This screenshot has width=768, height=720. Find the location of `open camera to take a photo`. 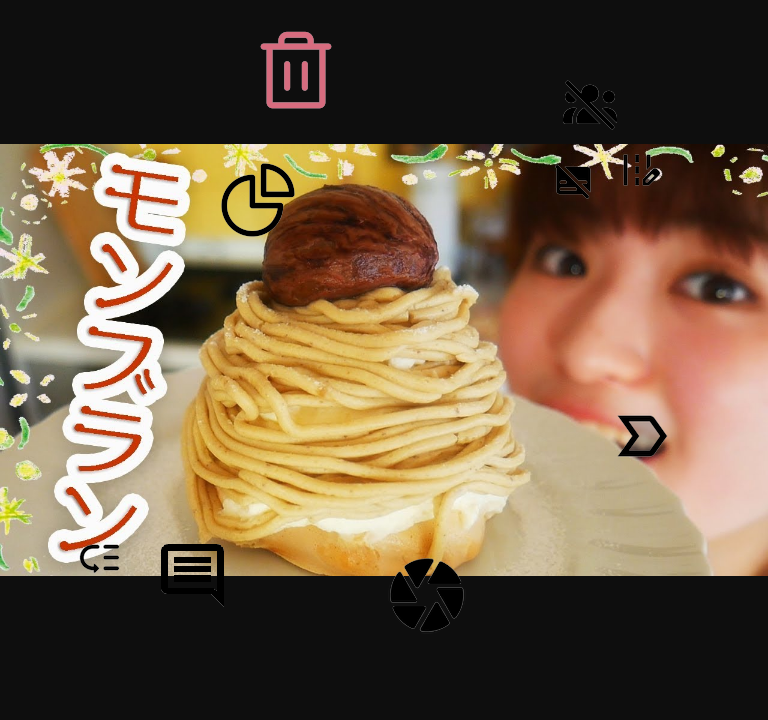

open camera to take a photo is located at coordinates (427, 595).